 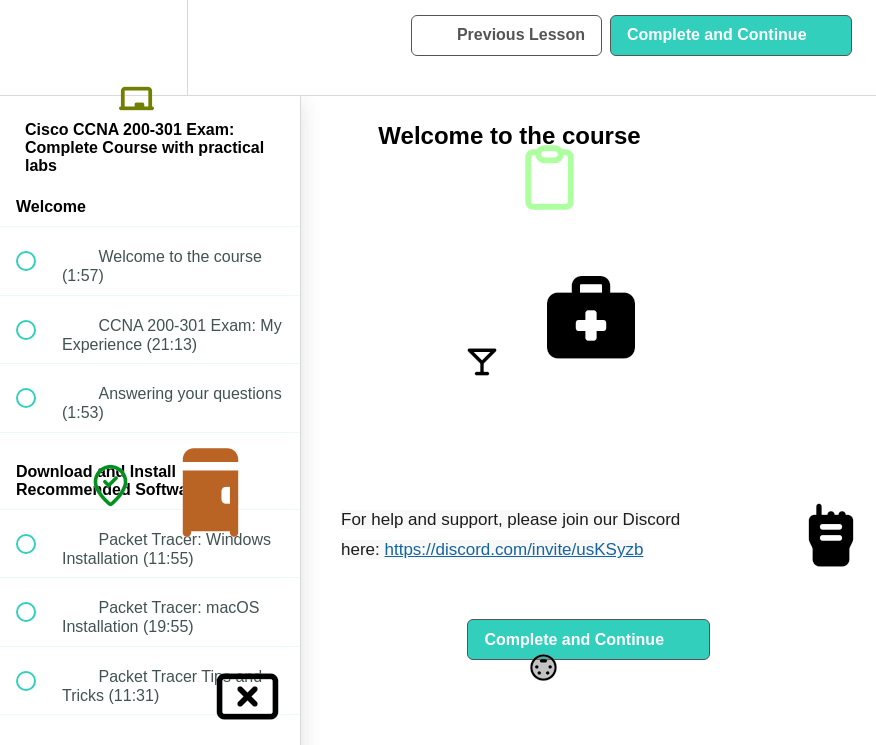 What do you see at coordinates (549, 177) in the screenshot?
I see `copy to clipboard` at bounding box center [549, 177].